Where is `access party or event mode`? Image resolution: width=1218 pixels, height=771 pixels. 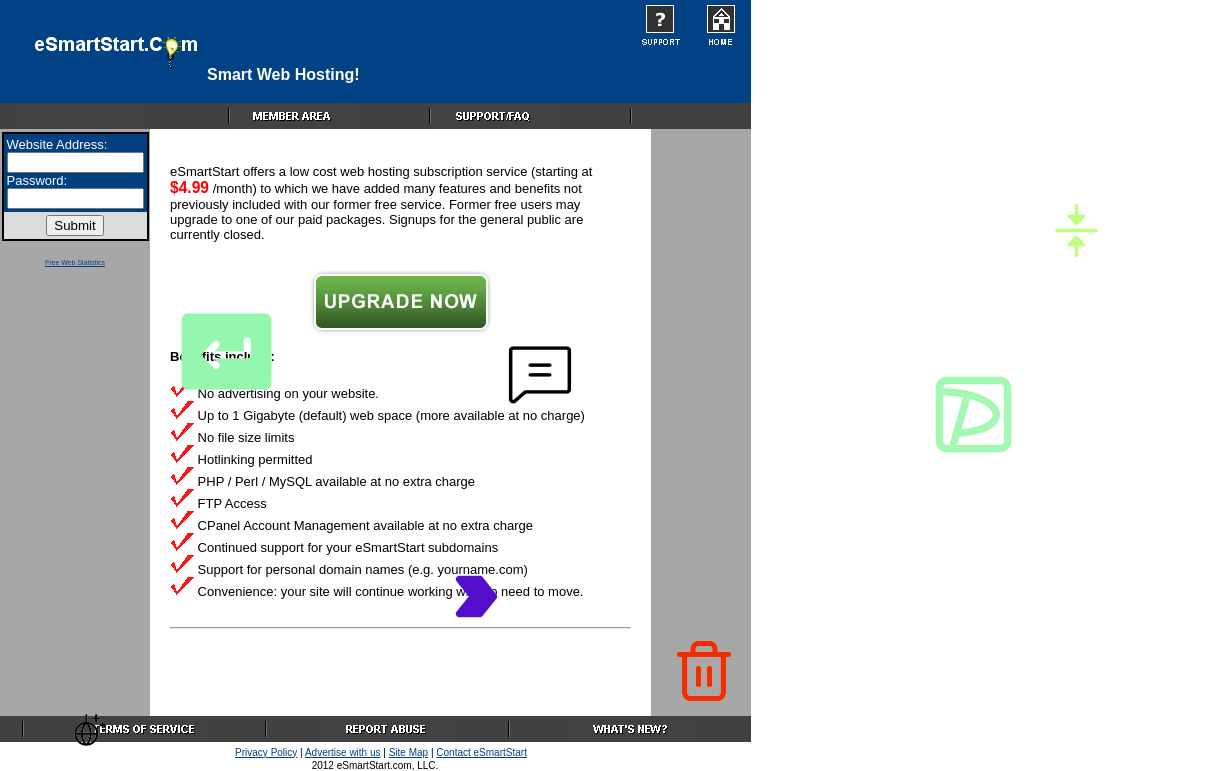
access party or event mode is located at coordinates (88, 730).